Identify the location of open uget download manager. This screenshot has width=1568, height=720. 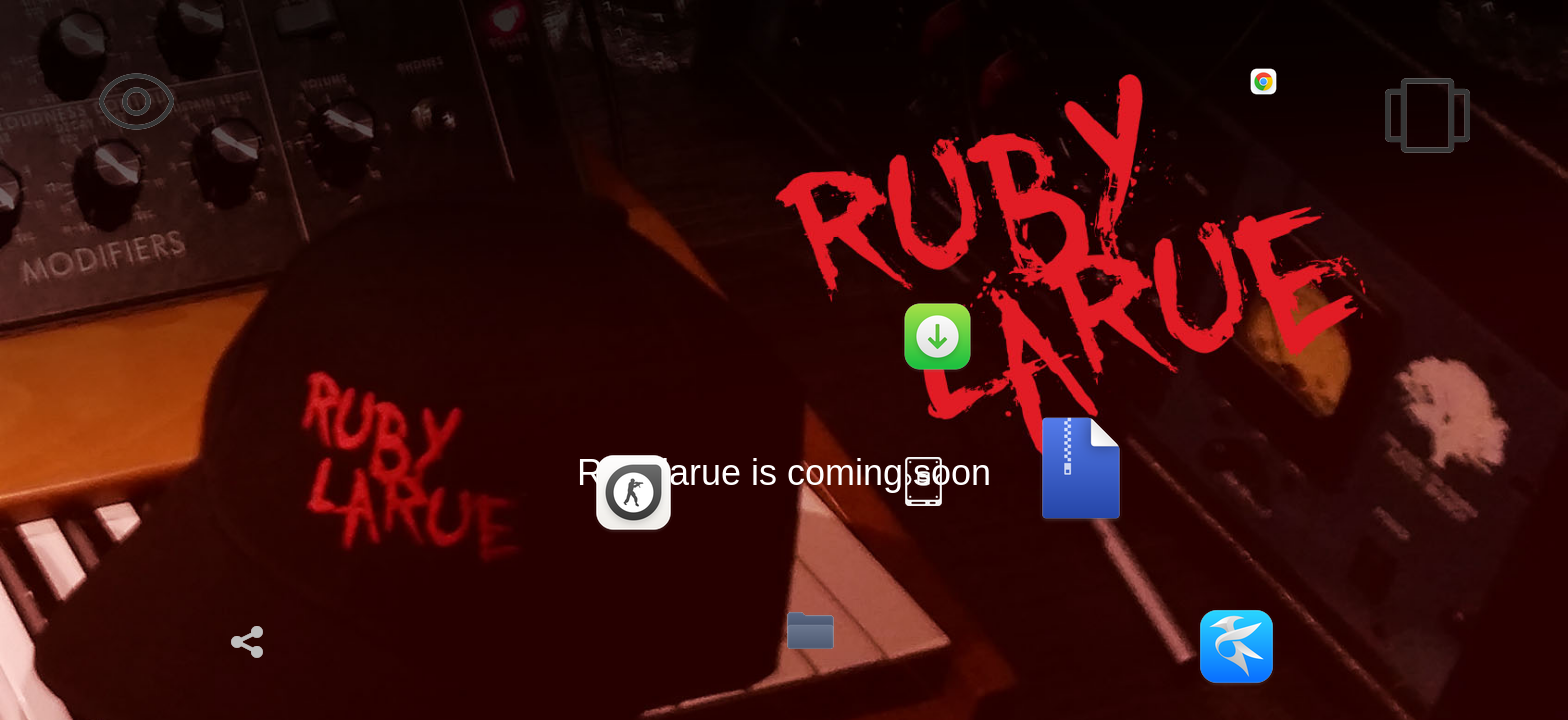
(937, 336).